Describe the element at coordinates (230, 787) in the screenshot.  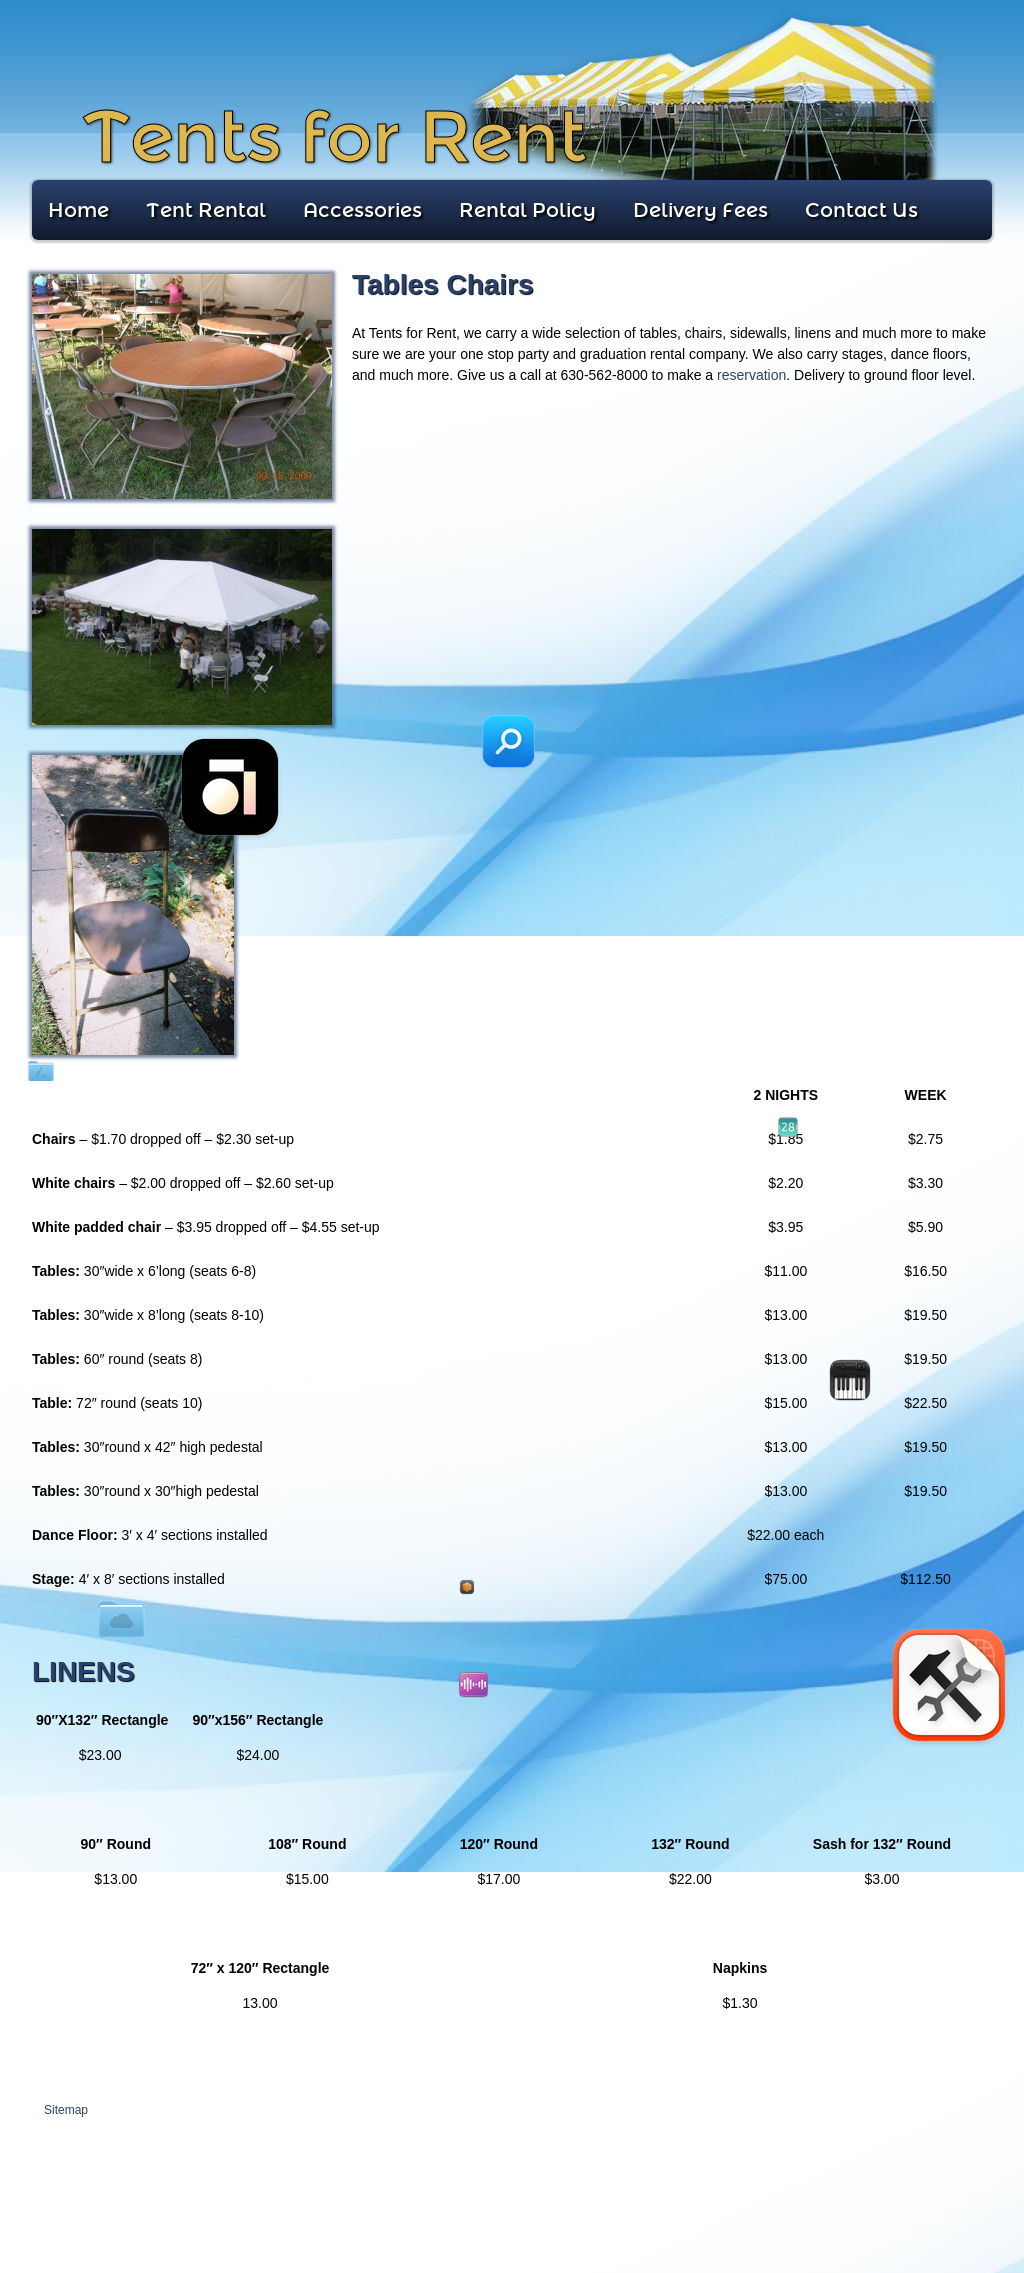
I see `open anytype app` at that location.